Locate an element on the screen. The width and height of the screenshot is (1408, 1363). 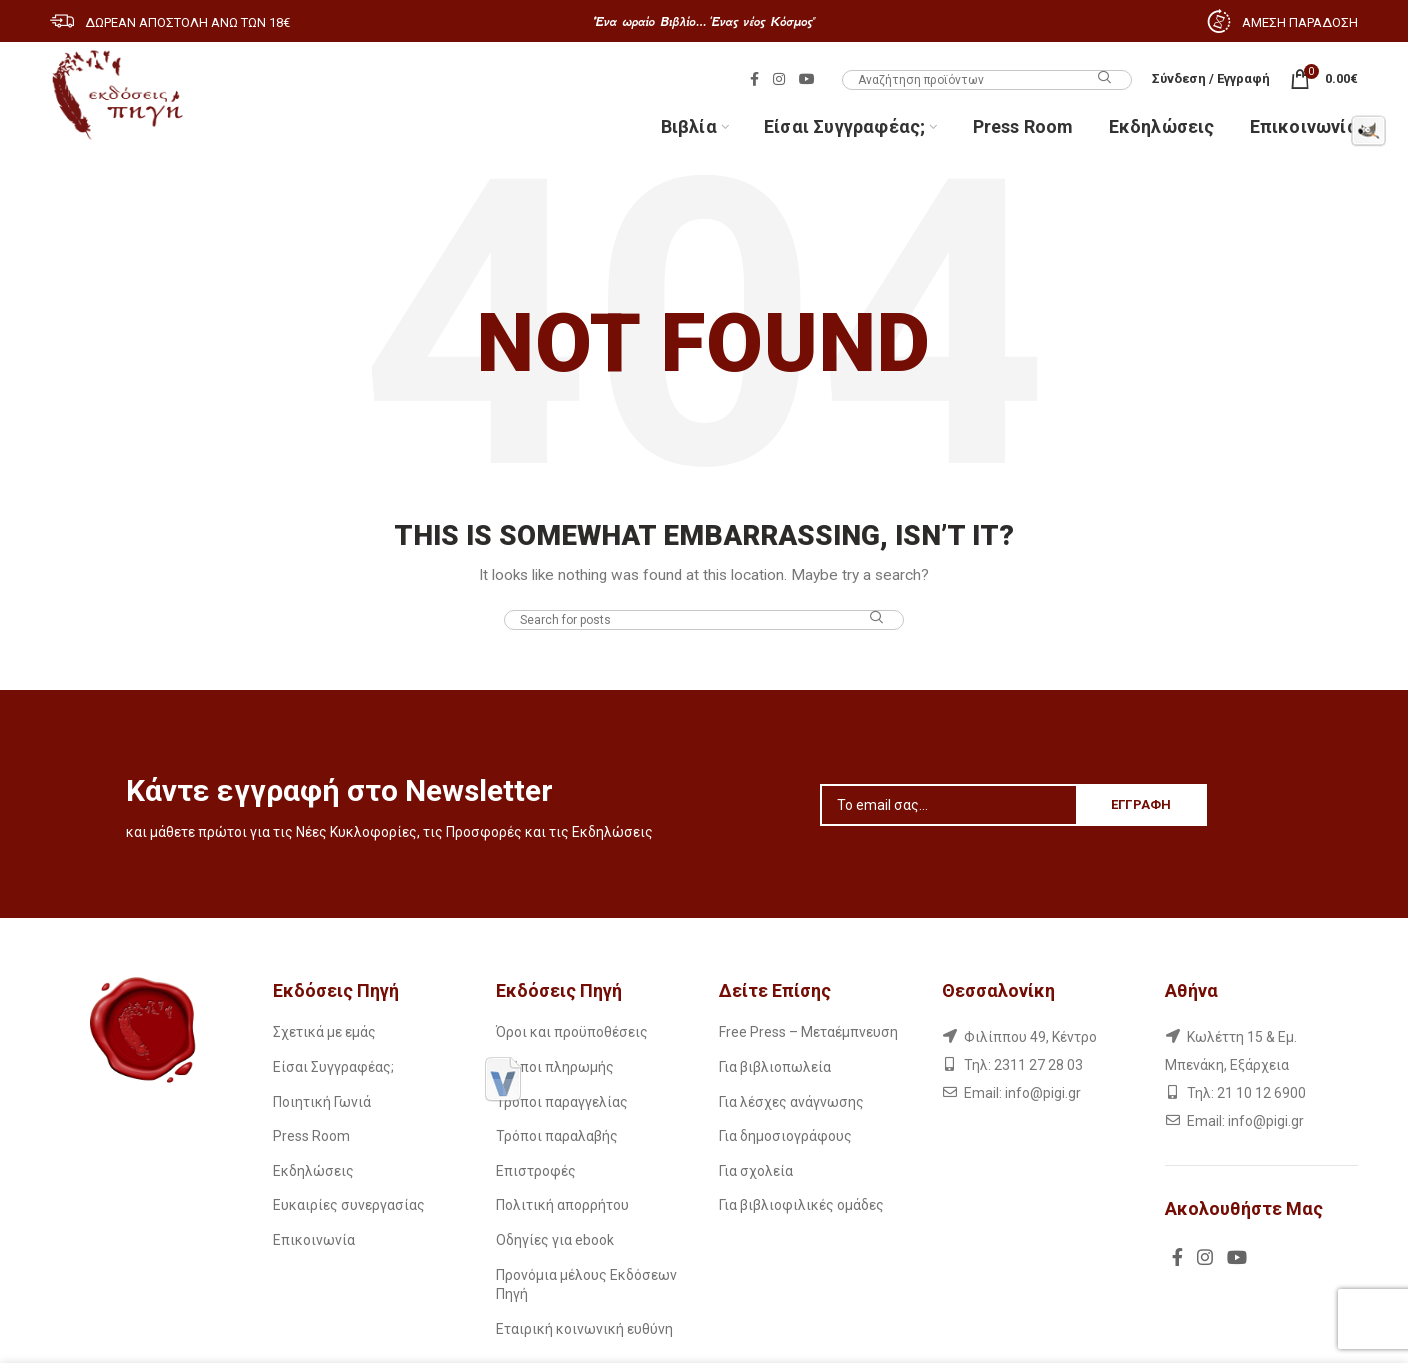
open a GIMP project file is located at coordinates (1368, 129).